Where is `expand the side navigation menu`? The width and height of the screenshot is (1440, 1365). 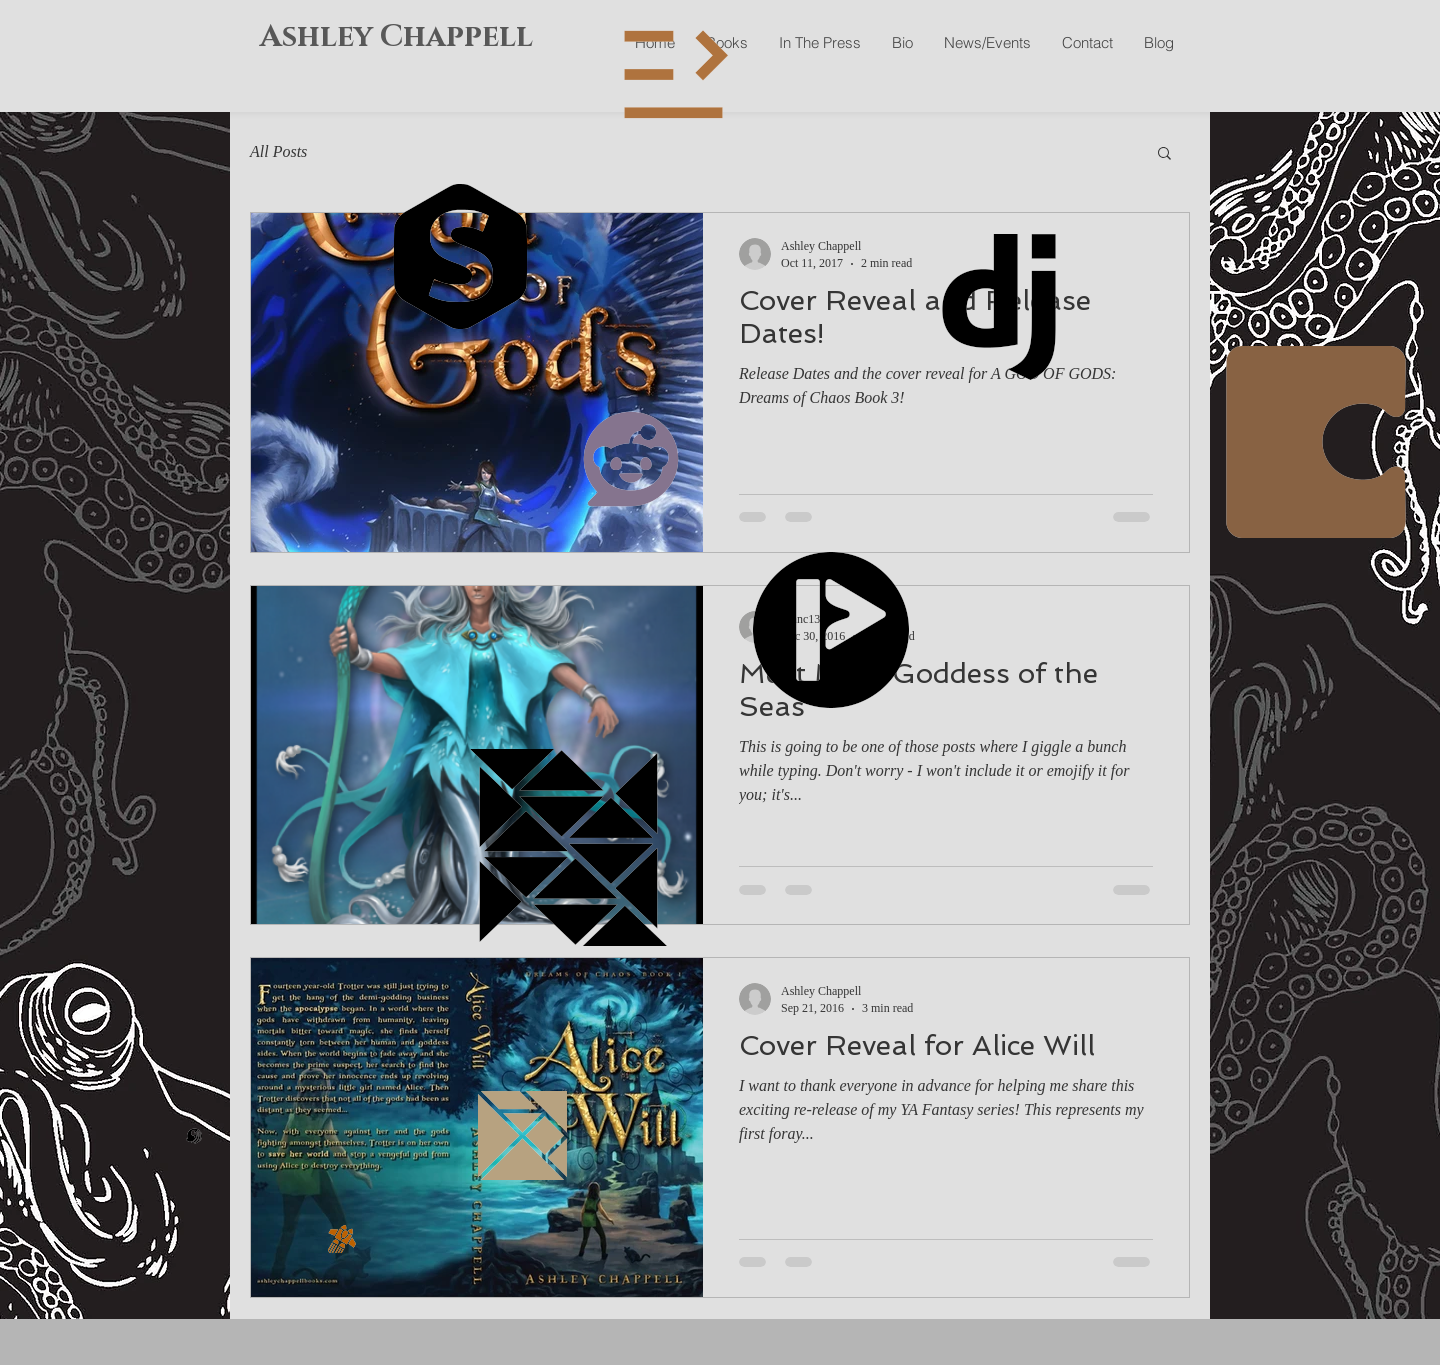
expand the side navigation menu is located at coordinates (673, 74).